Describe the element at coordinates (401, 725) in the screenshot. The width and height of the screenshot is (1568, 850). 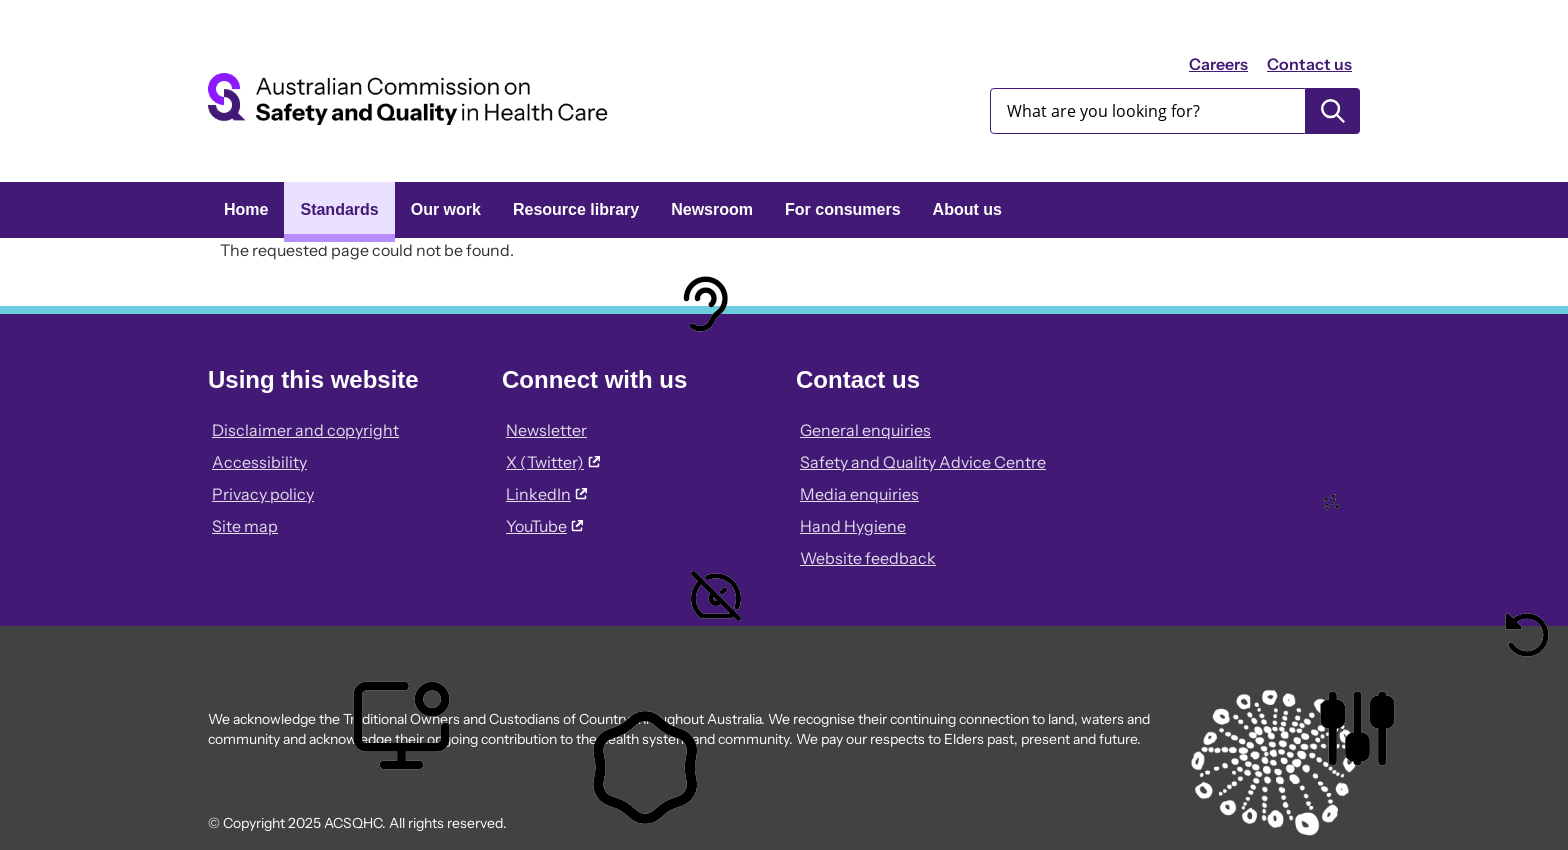
I see `indicates active screen recording or broadcast` at that location.